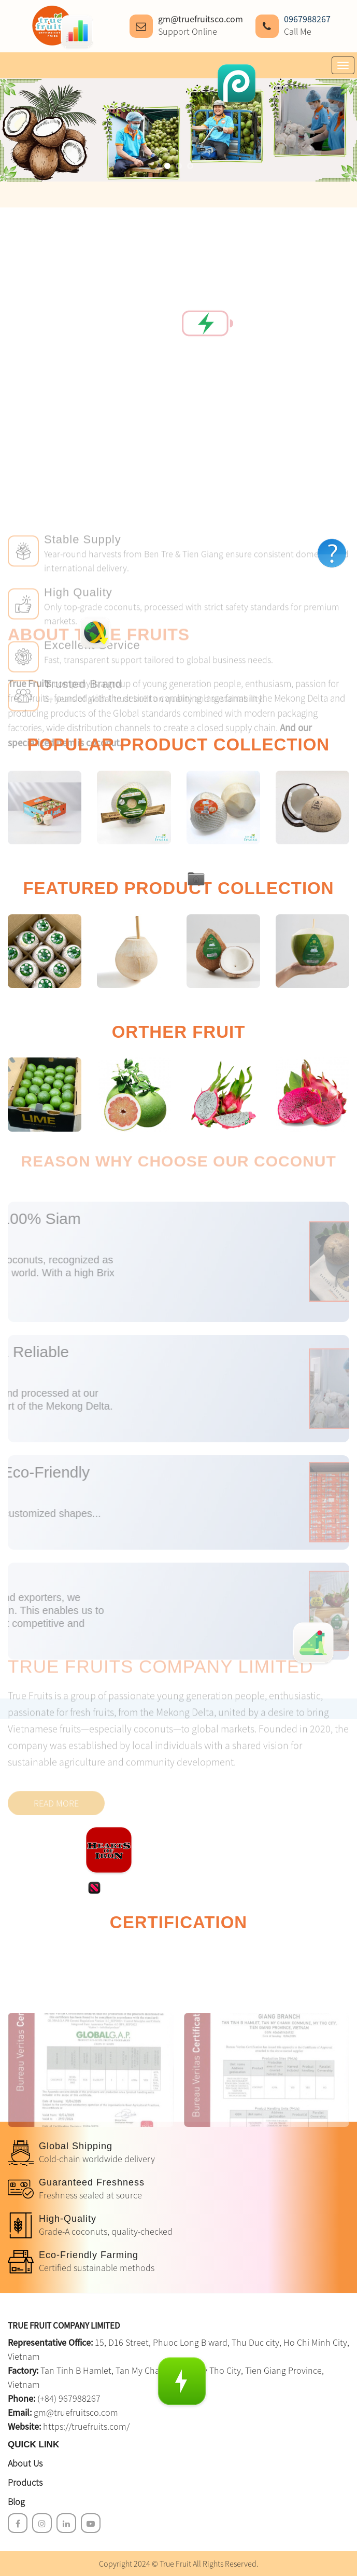 Image resolution: width=357 pixels, height=2576 pixels. Describe the element at coordinates (94, 1888) in the screenshot. I see `open the Apple News app` at that location.